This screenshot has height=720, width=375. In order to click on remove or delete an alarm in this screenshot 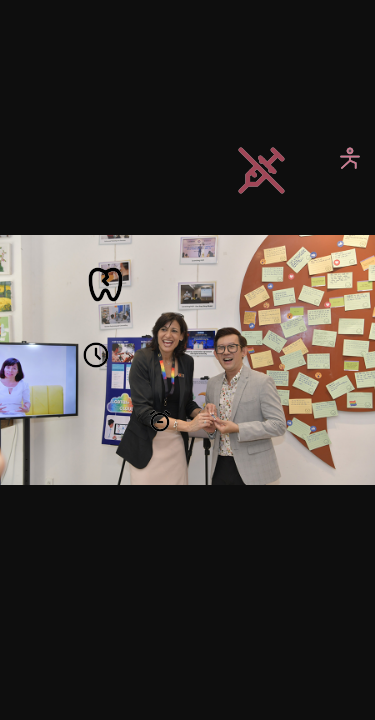, I will do `click(160, 421)`.